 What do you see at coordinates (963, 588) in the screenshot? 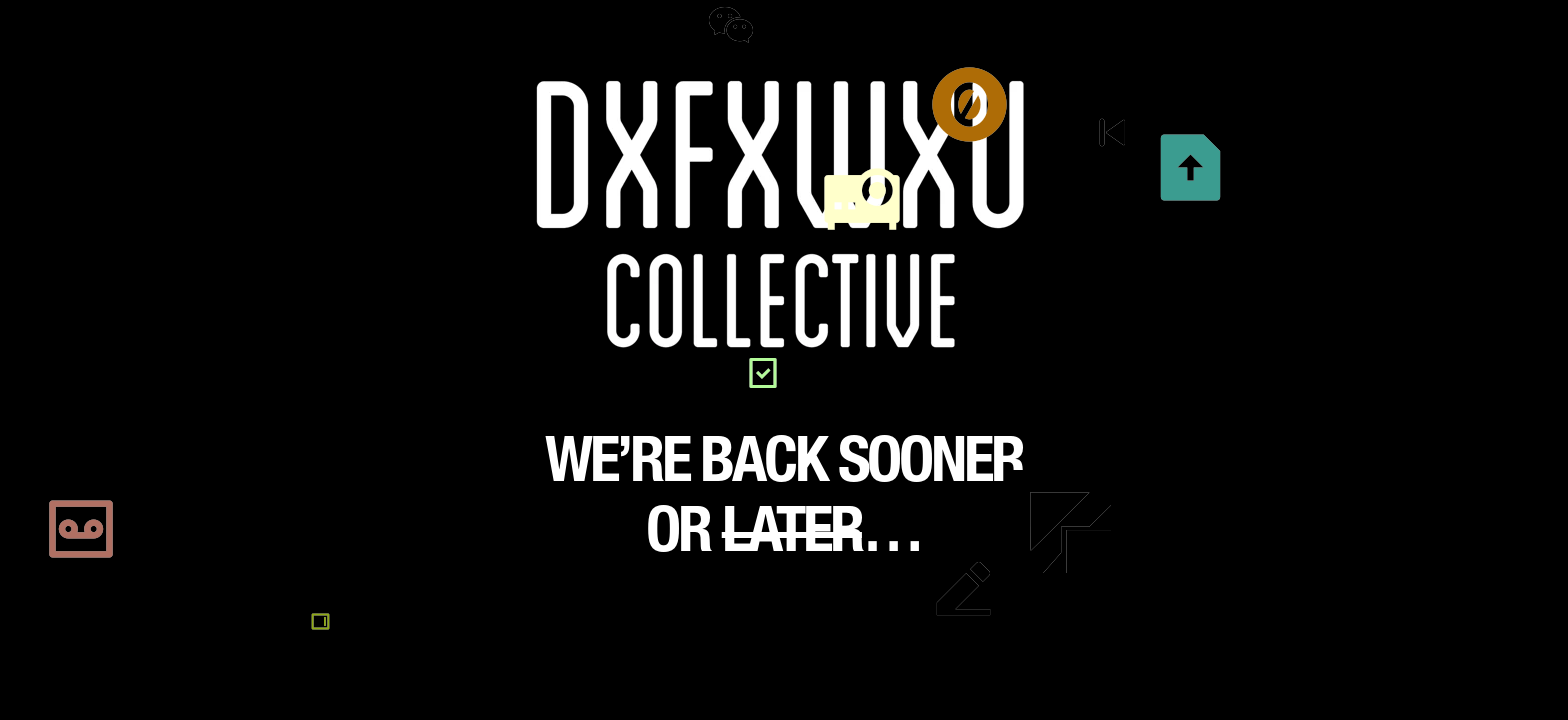
I see `edit content or text` at bounding box center [963, 588].